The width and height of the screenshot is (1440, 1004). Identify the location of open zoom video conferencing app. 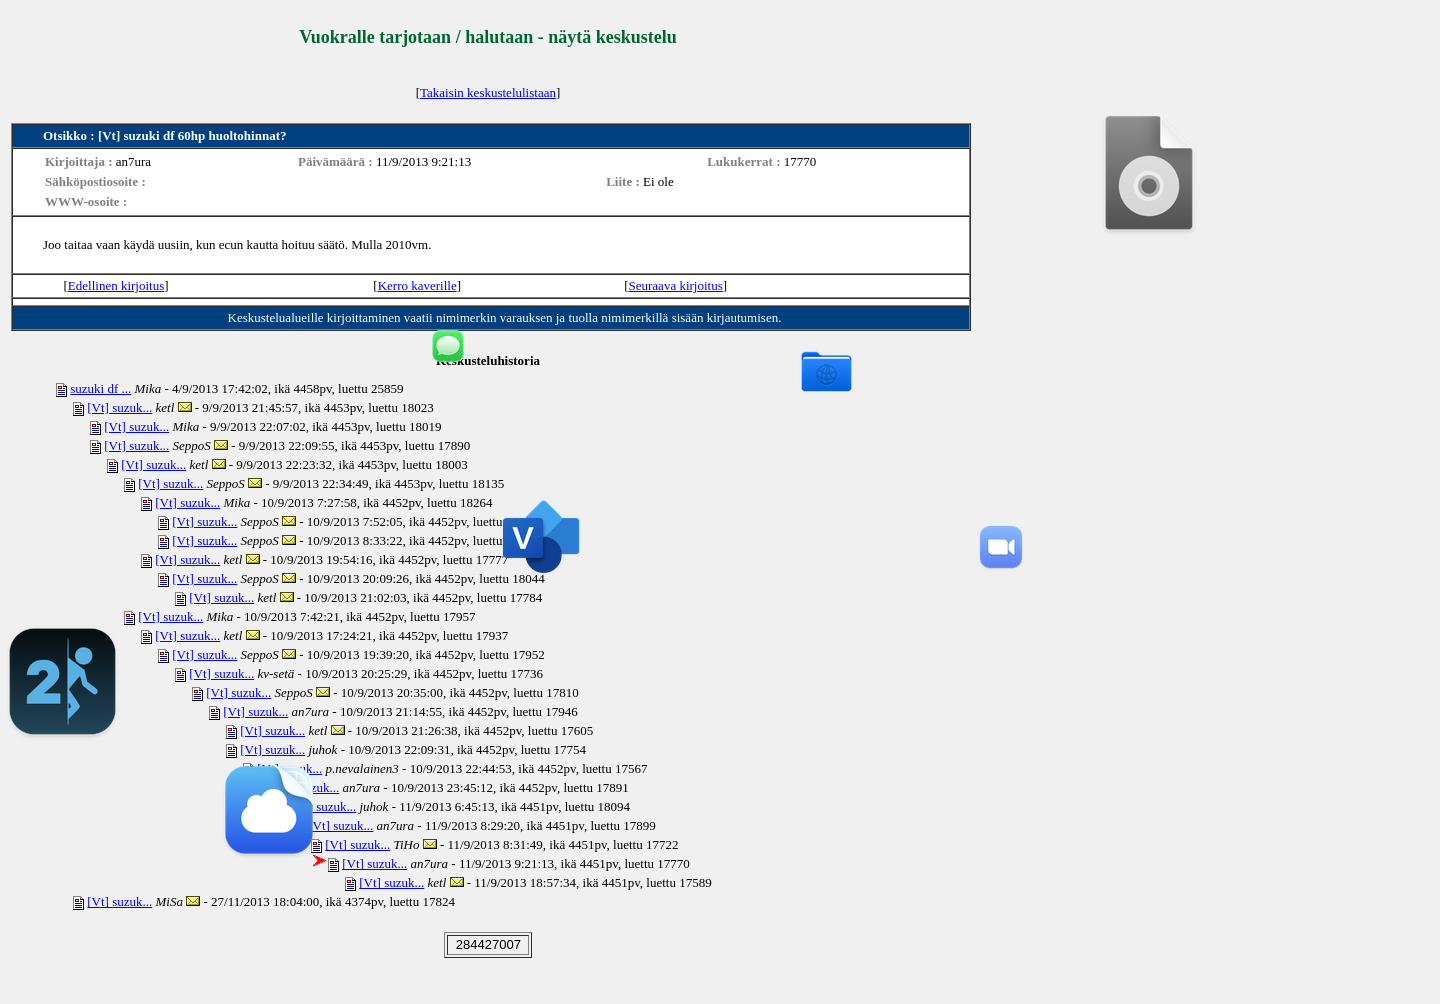
(1001, 547).